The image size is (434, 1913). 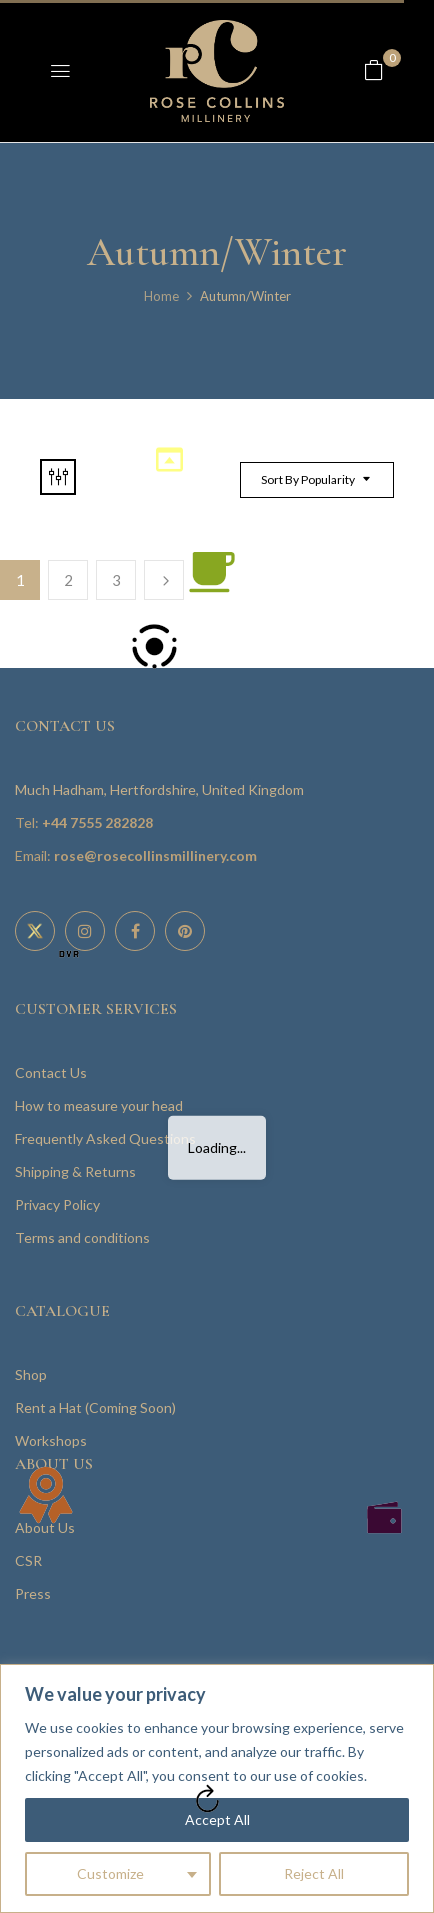 What do you see at coordinates (212, 573) in the screenshot?
I see `find nearby coffee shops or cafes` at bounding box center [212, 573].